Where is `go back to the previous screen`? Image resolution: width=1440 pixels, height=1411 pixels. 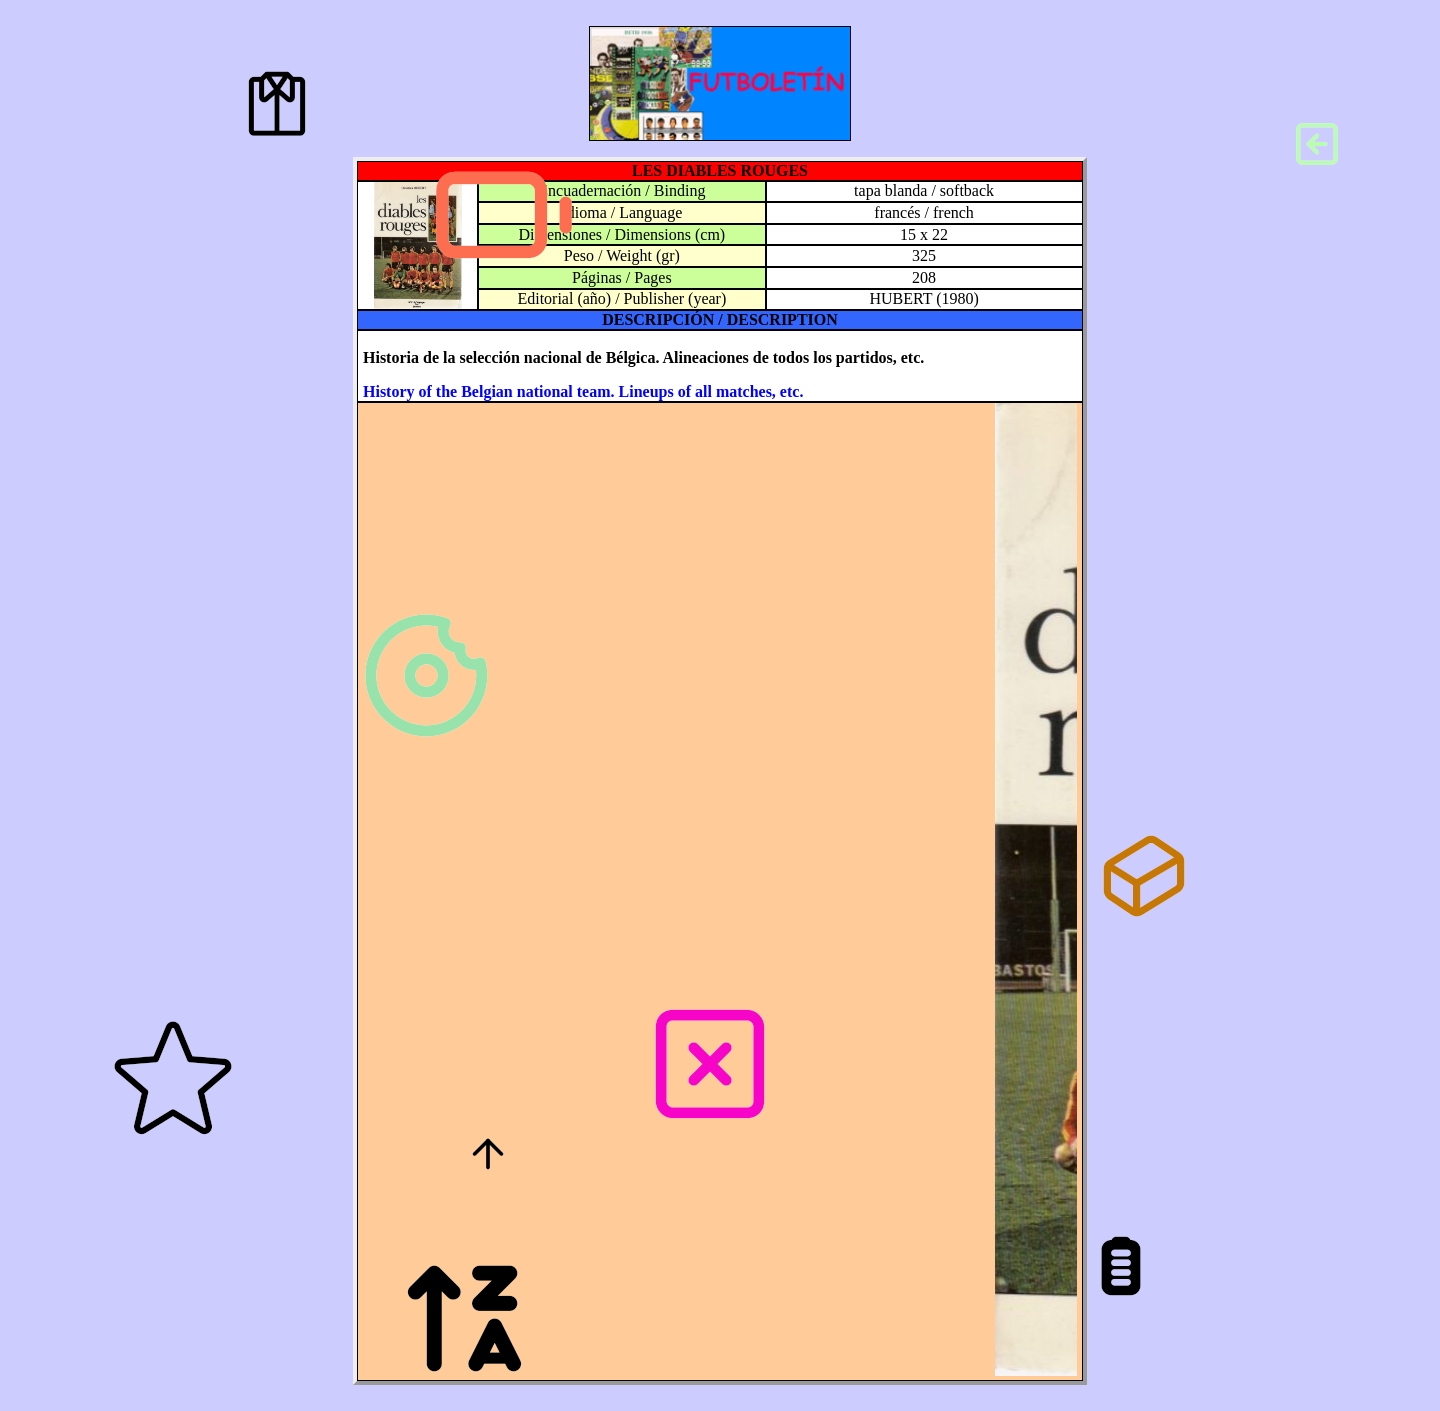 go back to the previous screen is located at coordinates (1317, 144).